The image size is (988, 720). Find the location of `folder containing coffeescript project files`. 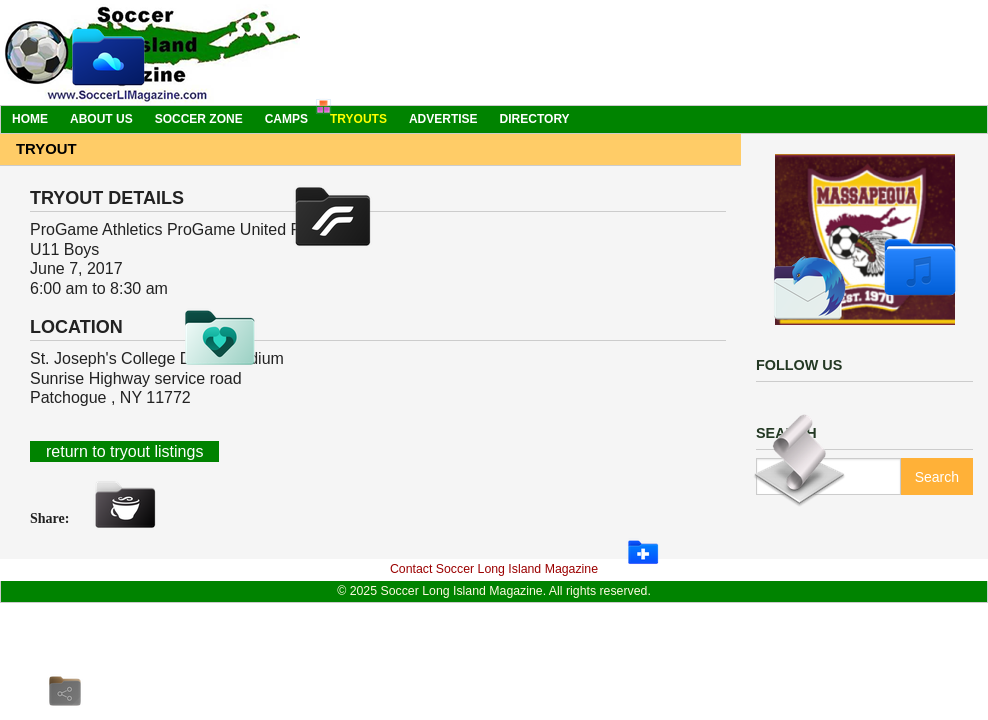

folder containing coffeescript project files is located at coordinates (125, 506).